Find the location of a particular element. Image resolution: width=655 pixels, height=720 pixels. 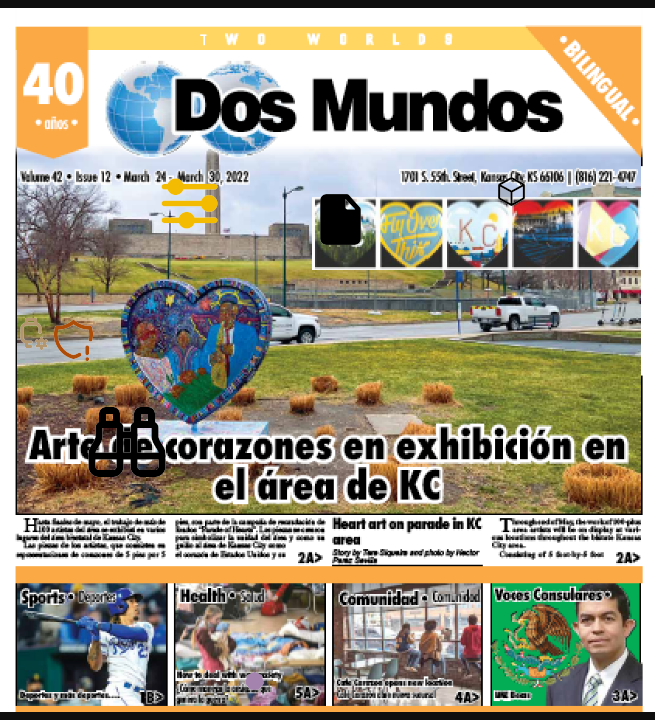

access settings or preferences is located at coordinates (189, 203).